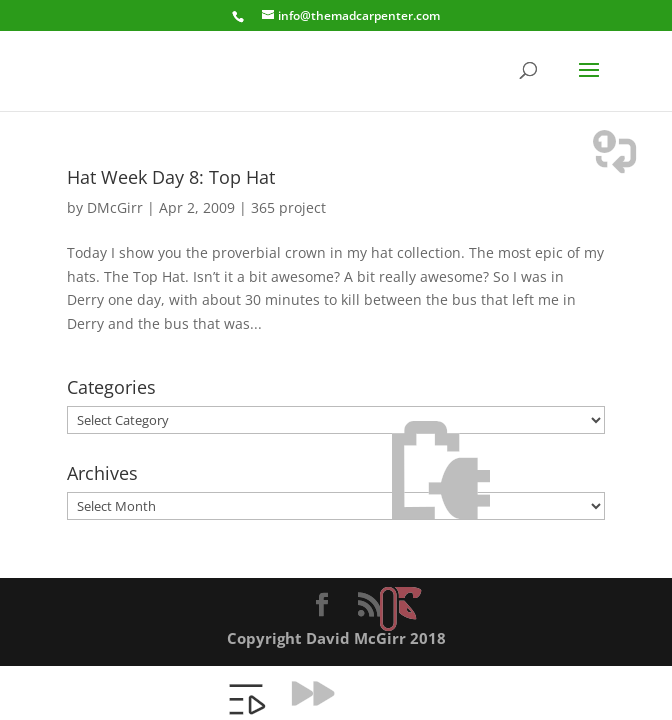 The image size is (672, 720). I want to click on view or manage the play queue, so click(246, 698).